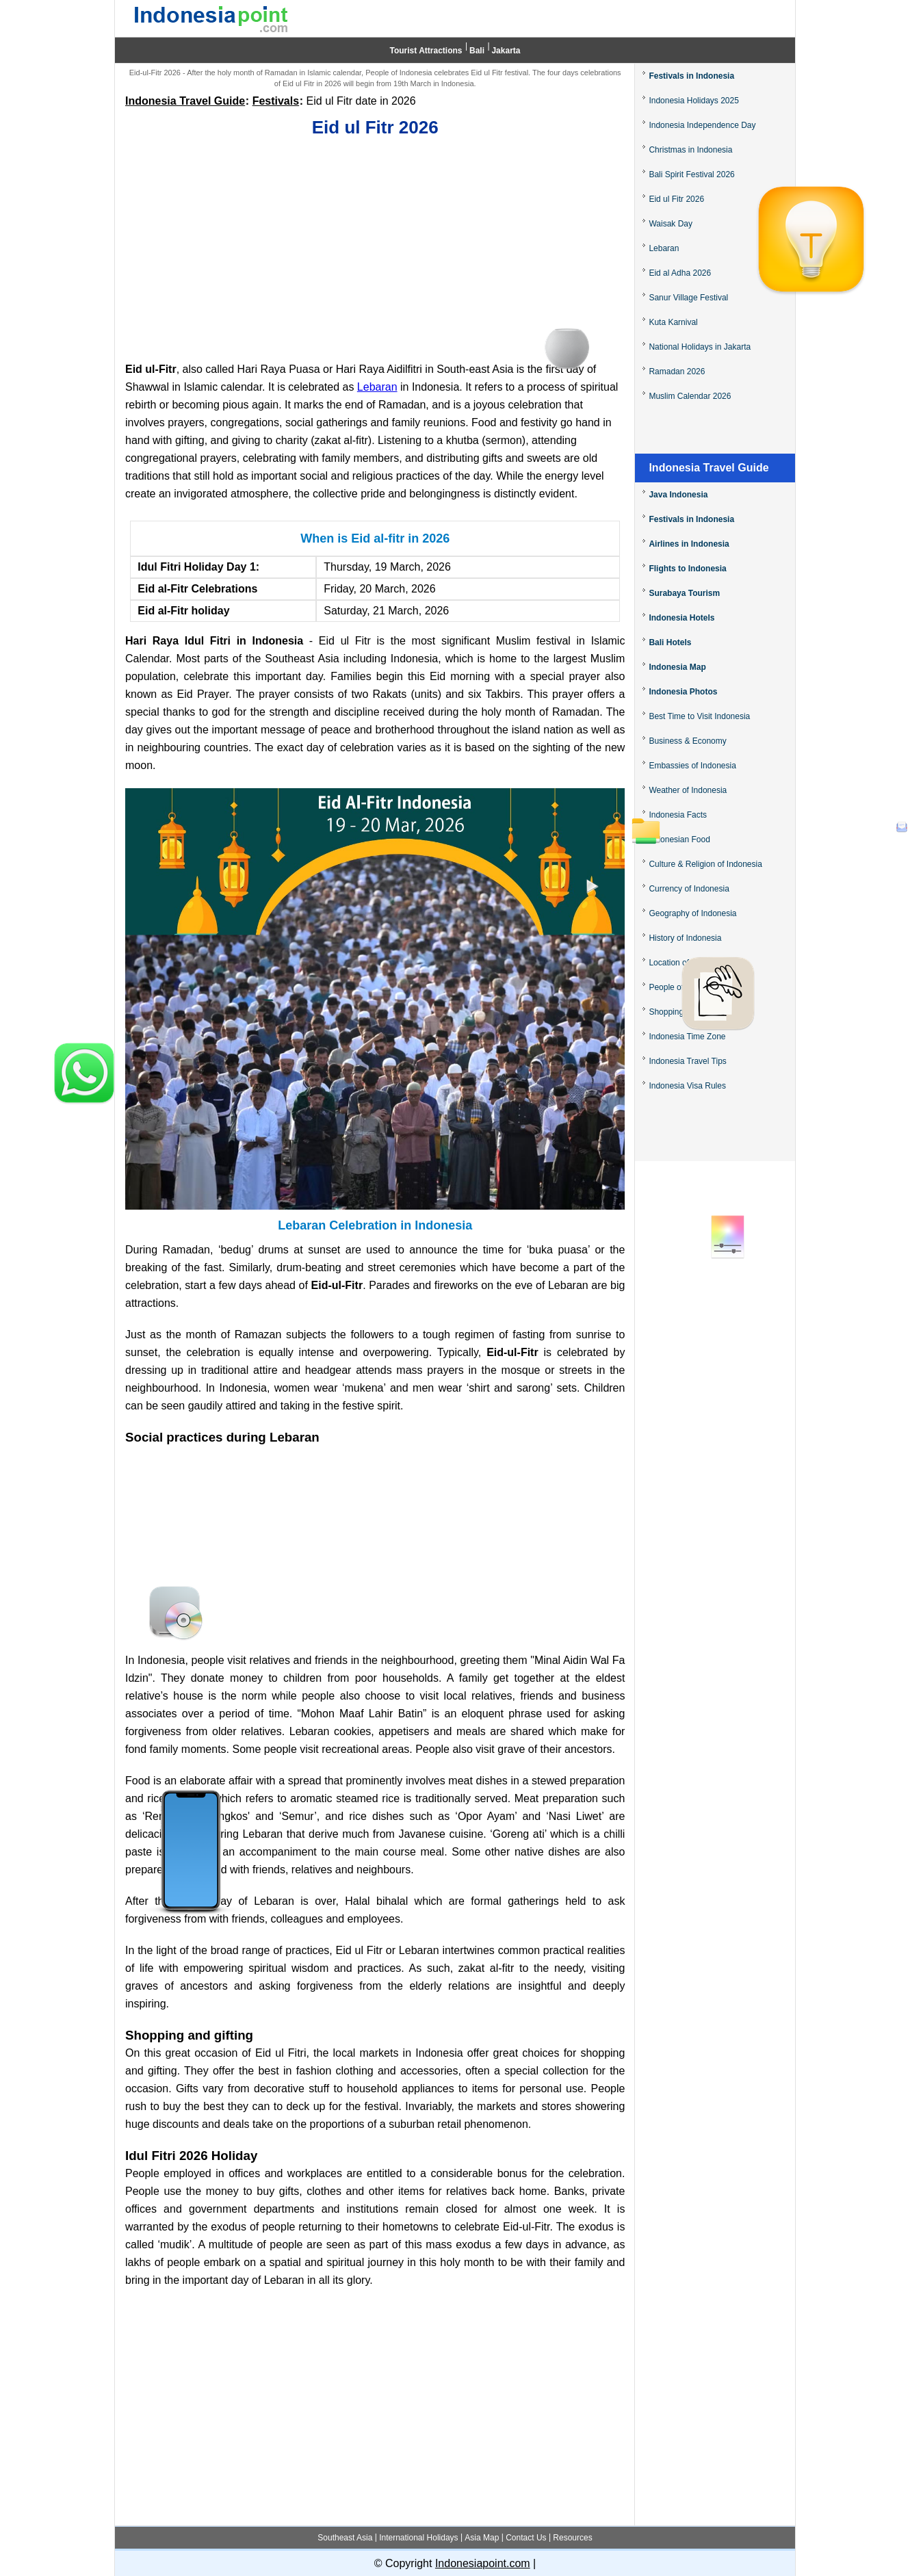 The width and height of the screenshot is (910, 2576). I want to click on homepod mini smart speaker device, so click(567, 352).